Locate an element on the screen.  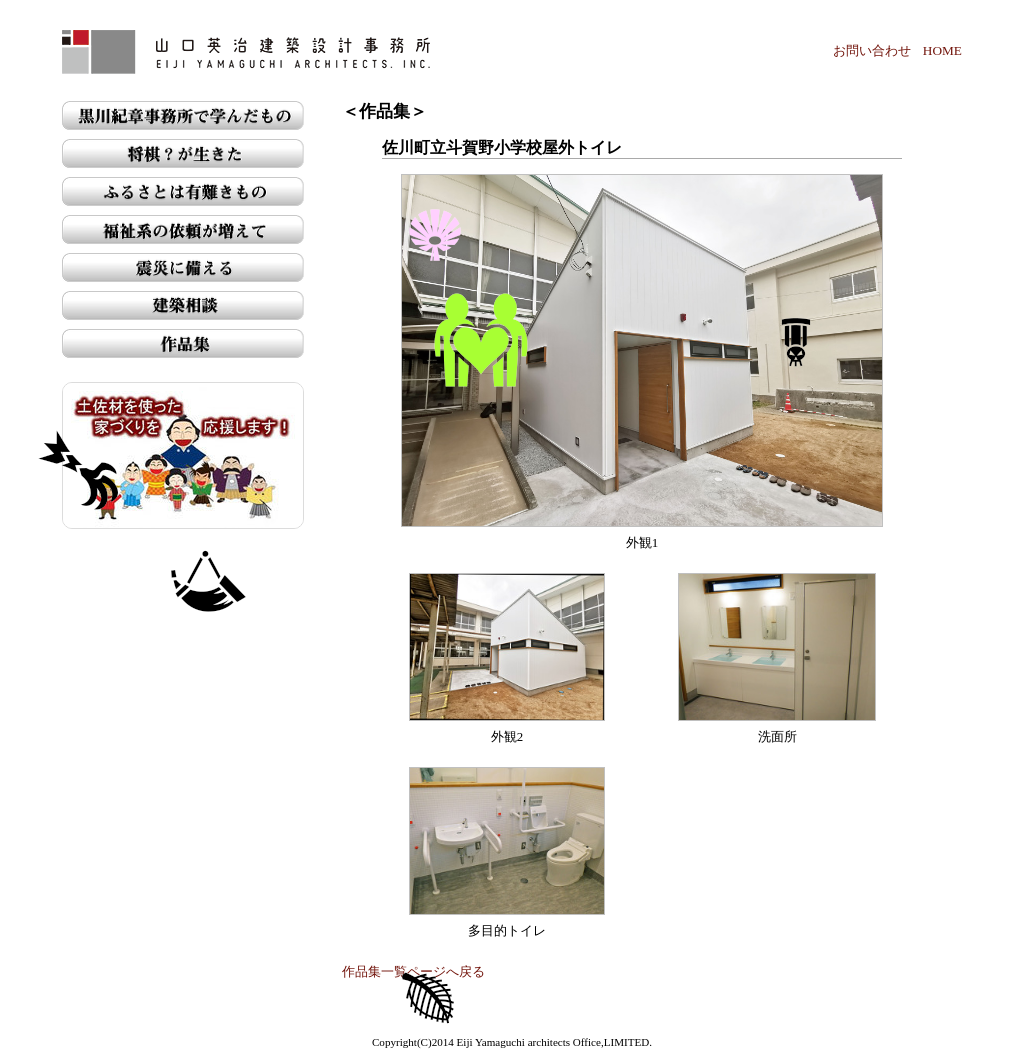
achievement unlocked for defeating enemies is located at coordinates (796, 342).